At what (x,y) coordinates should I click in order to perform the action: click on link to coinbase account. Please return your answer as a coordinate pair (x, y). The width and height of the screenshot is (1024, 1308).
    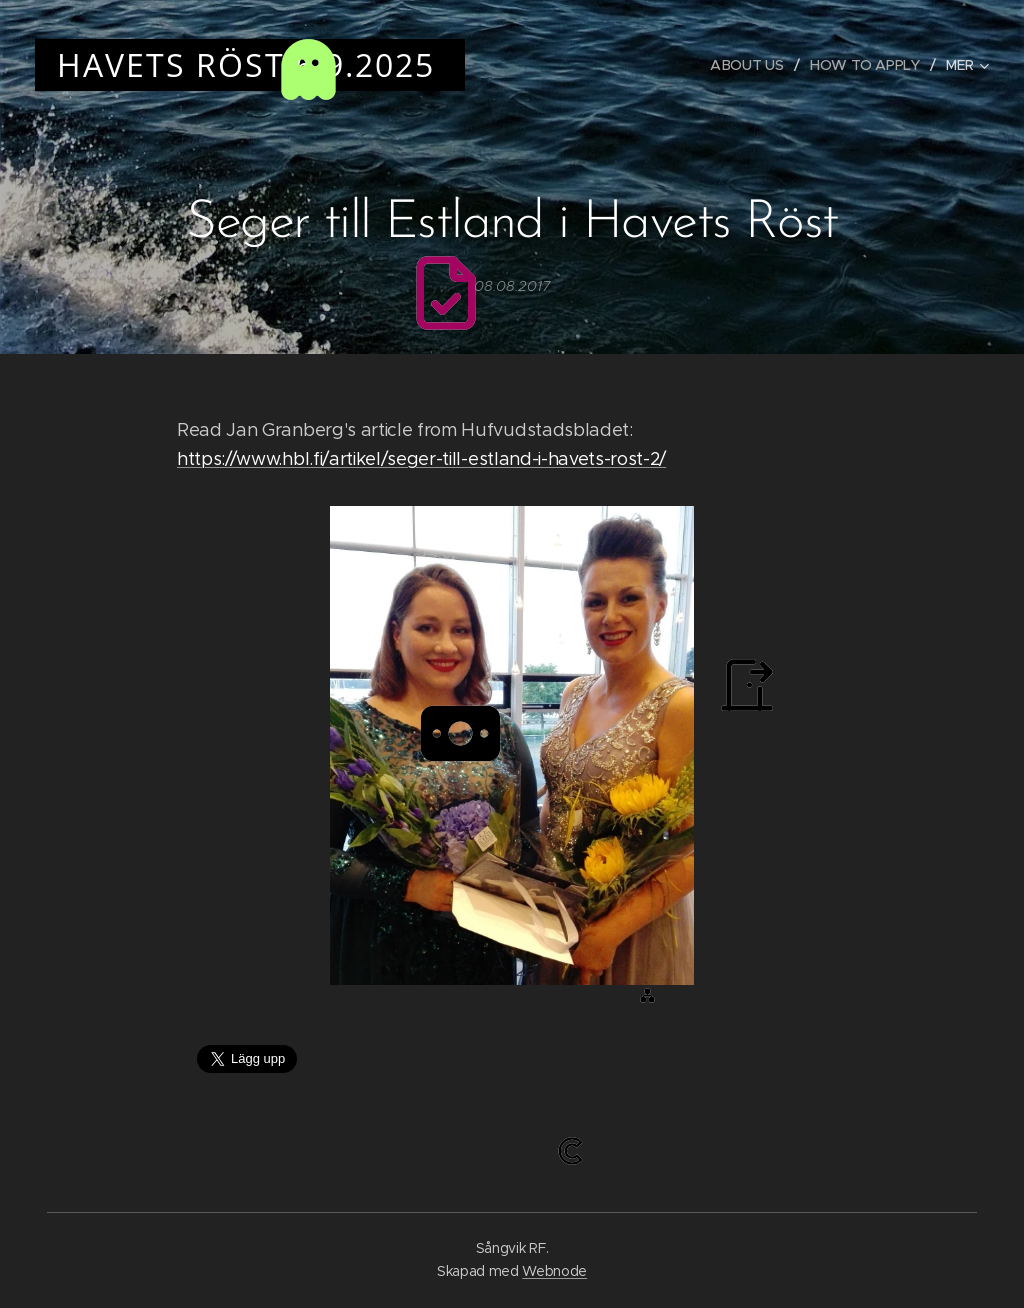
    Looking at the image, I should click on (571, 1151).